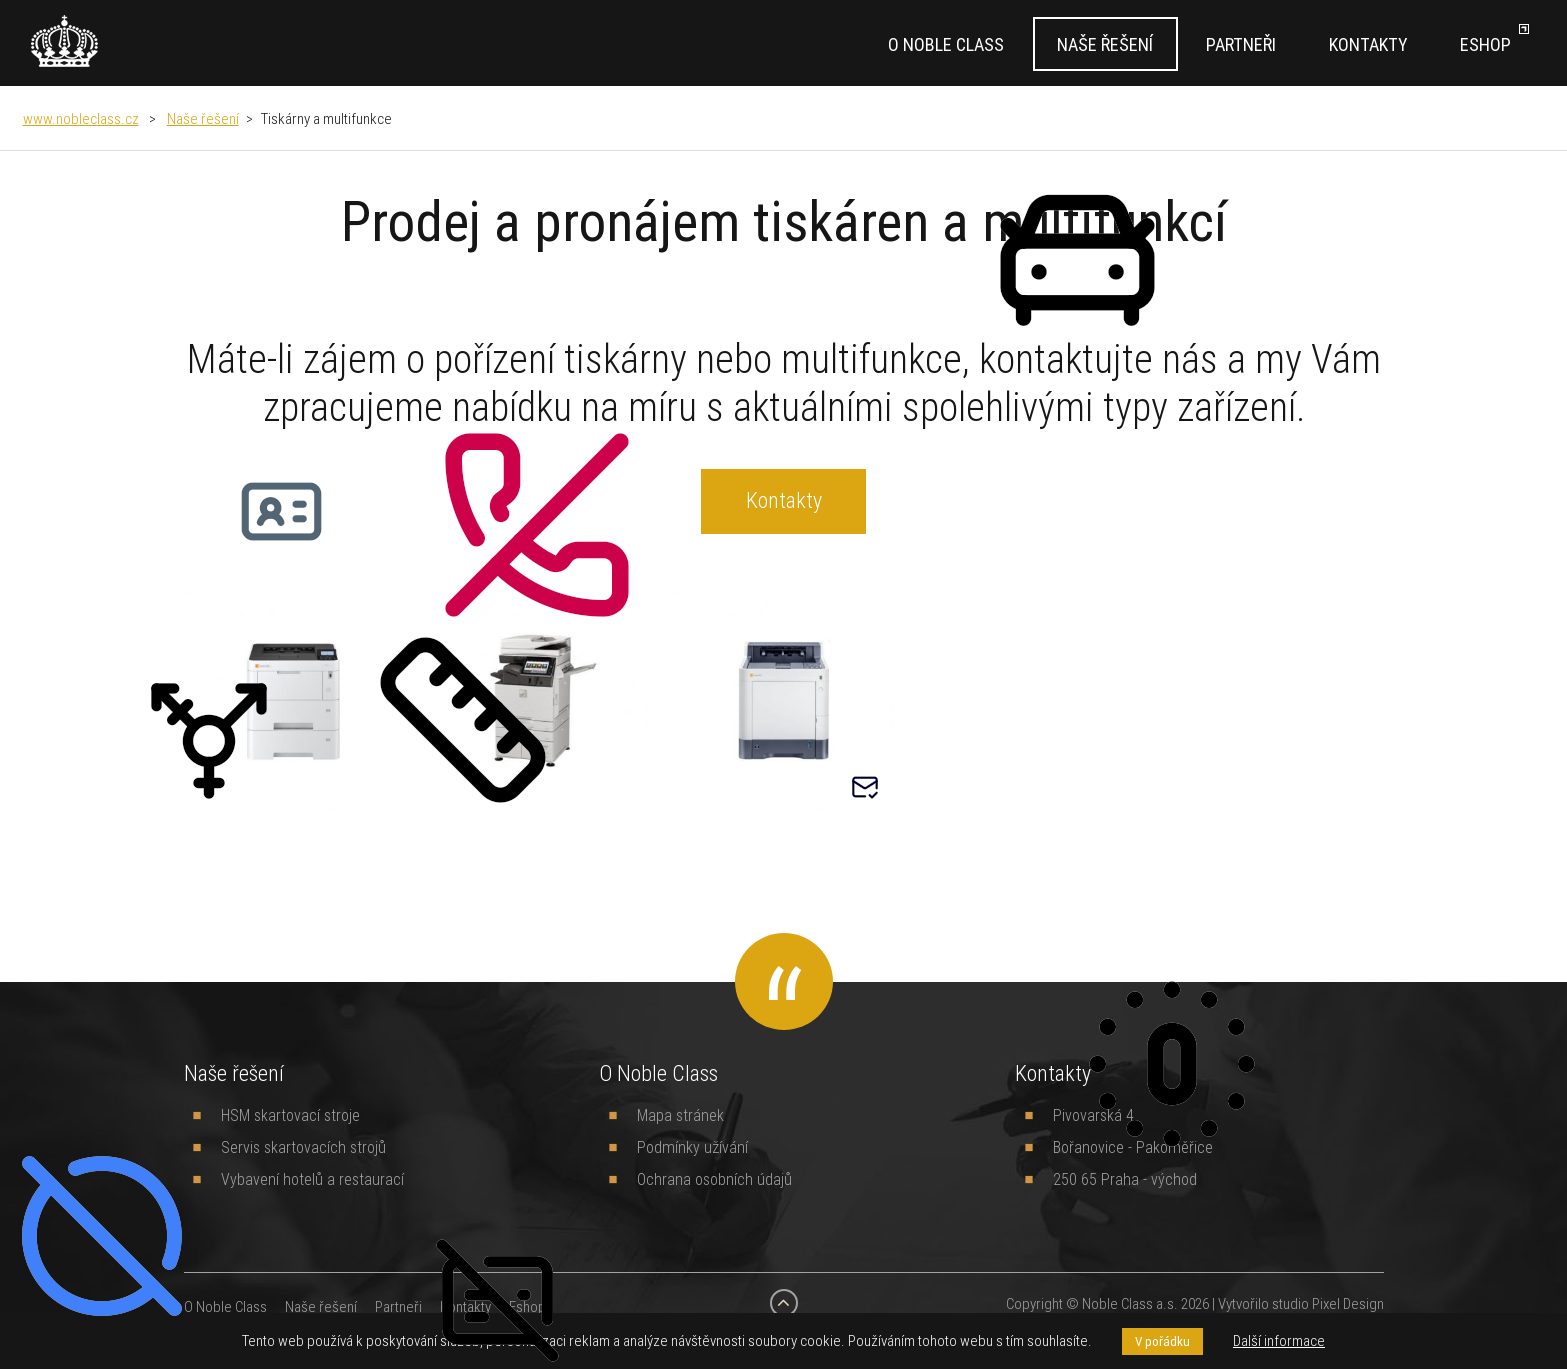 This screenshot has width=1567, height=1369. What do you see at coordinates (537, 525) in the screenshot?
I see `mute or disable phone calls` at bounding box center [537, 525].